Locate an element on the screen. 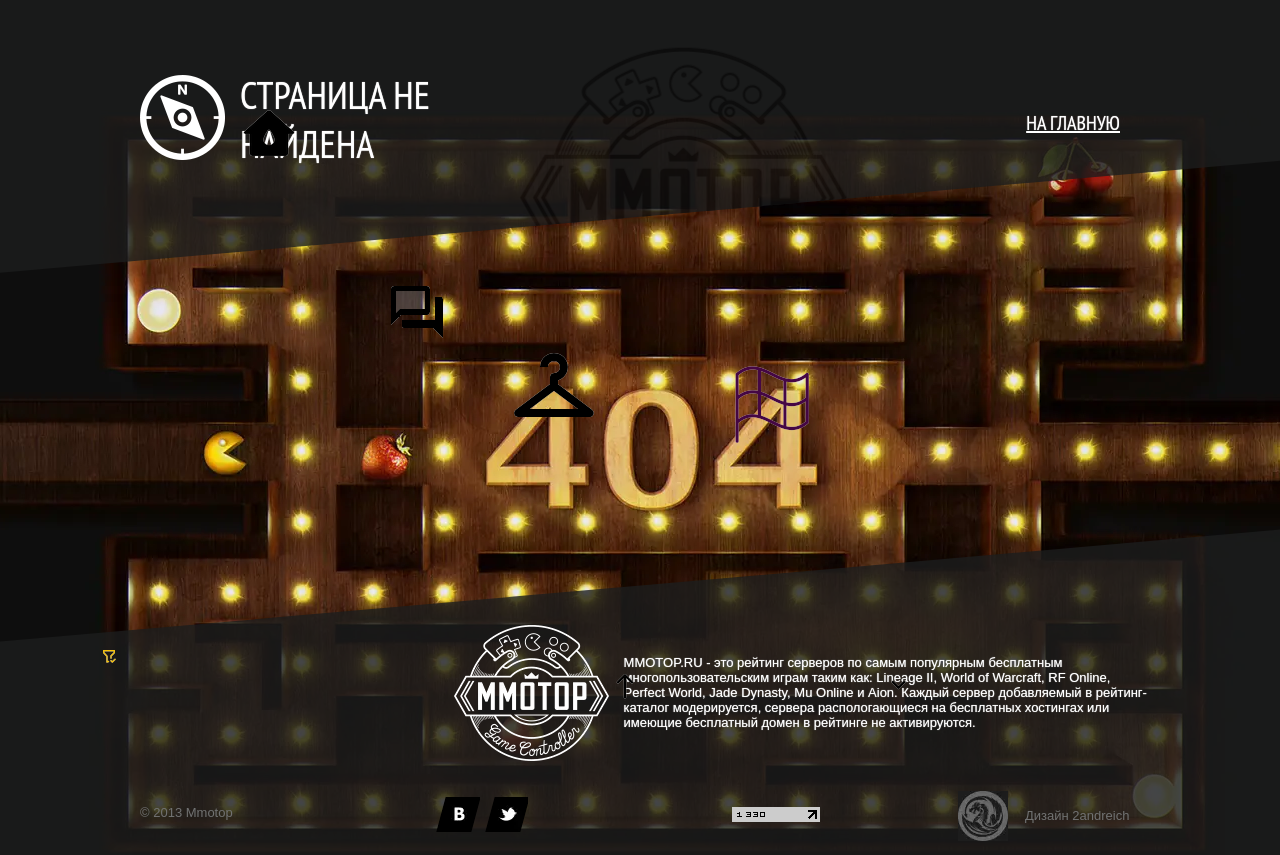 Image resolution: width=1280 pixels, height=855 pixels. expand to show more content is located at coordinates (898, 684).